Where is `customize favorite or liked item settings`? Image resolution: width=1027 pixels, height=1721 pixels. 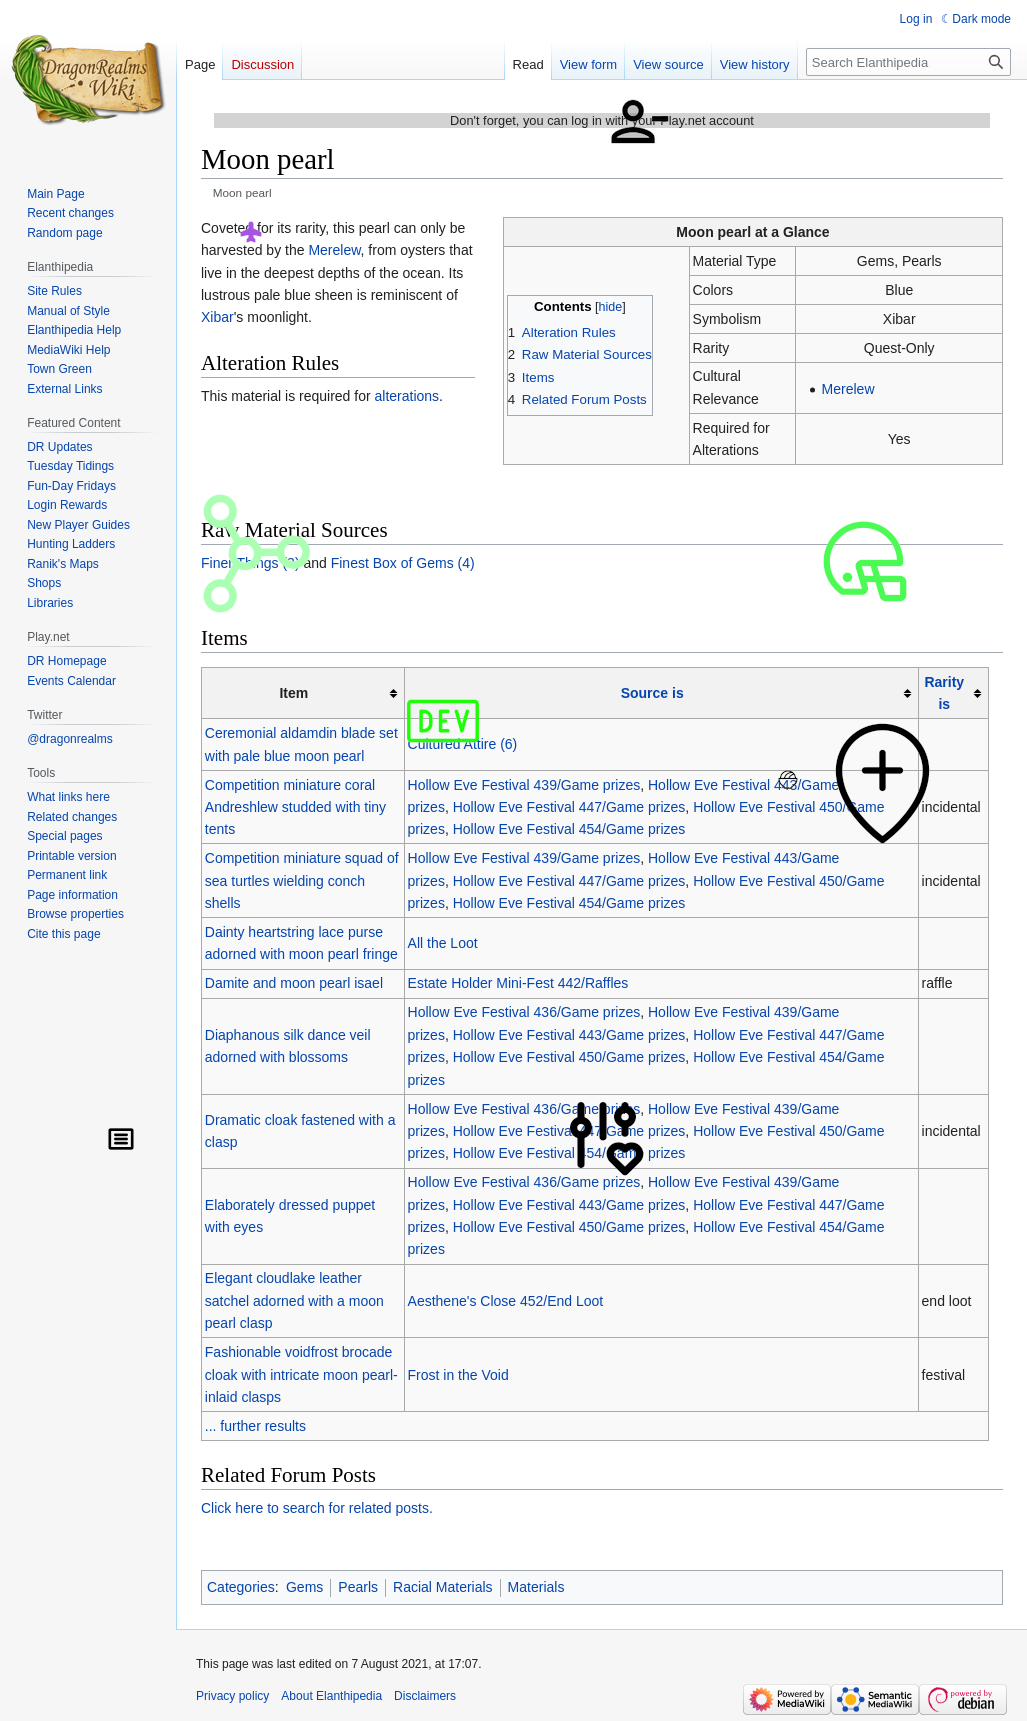
customize favorite or liked item settings is located at coordinates (603, 1135).